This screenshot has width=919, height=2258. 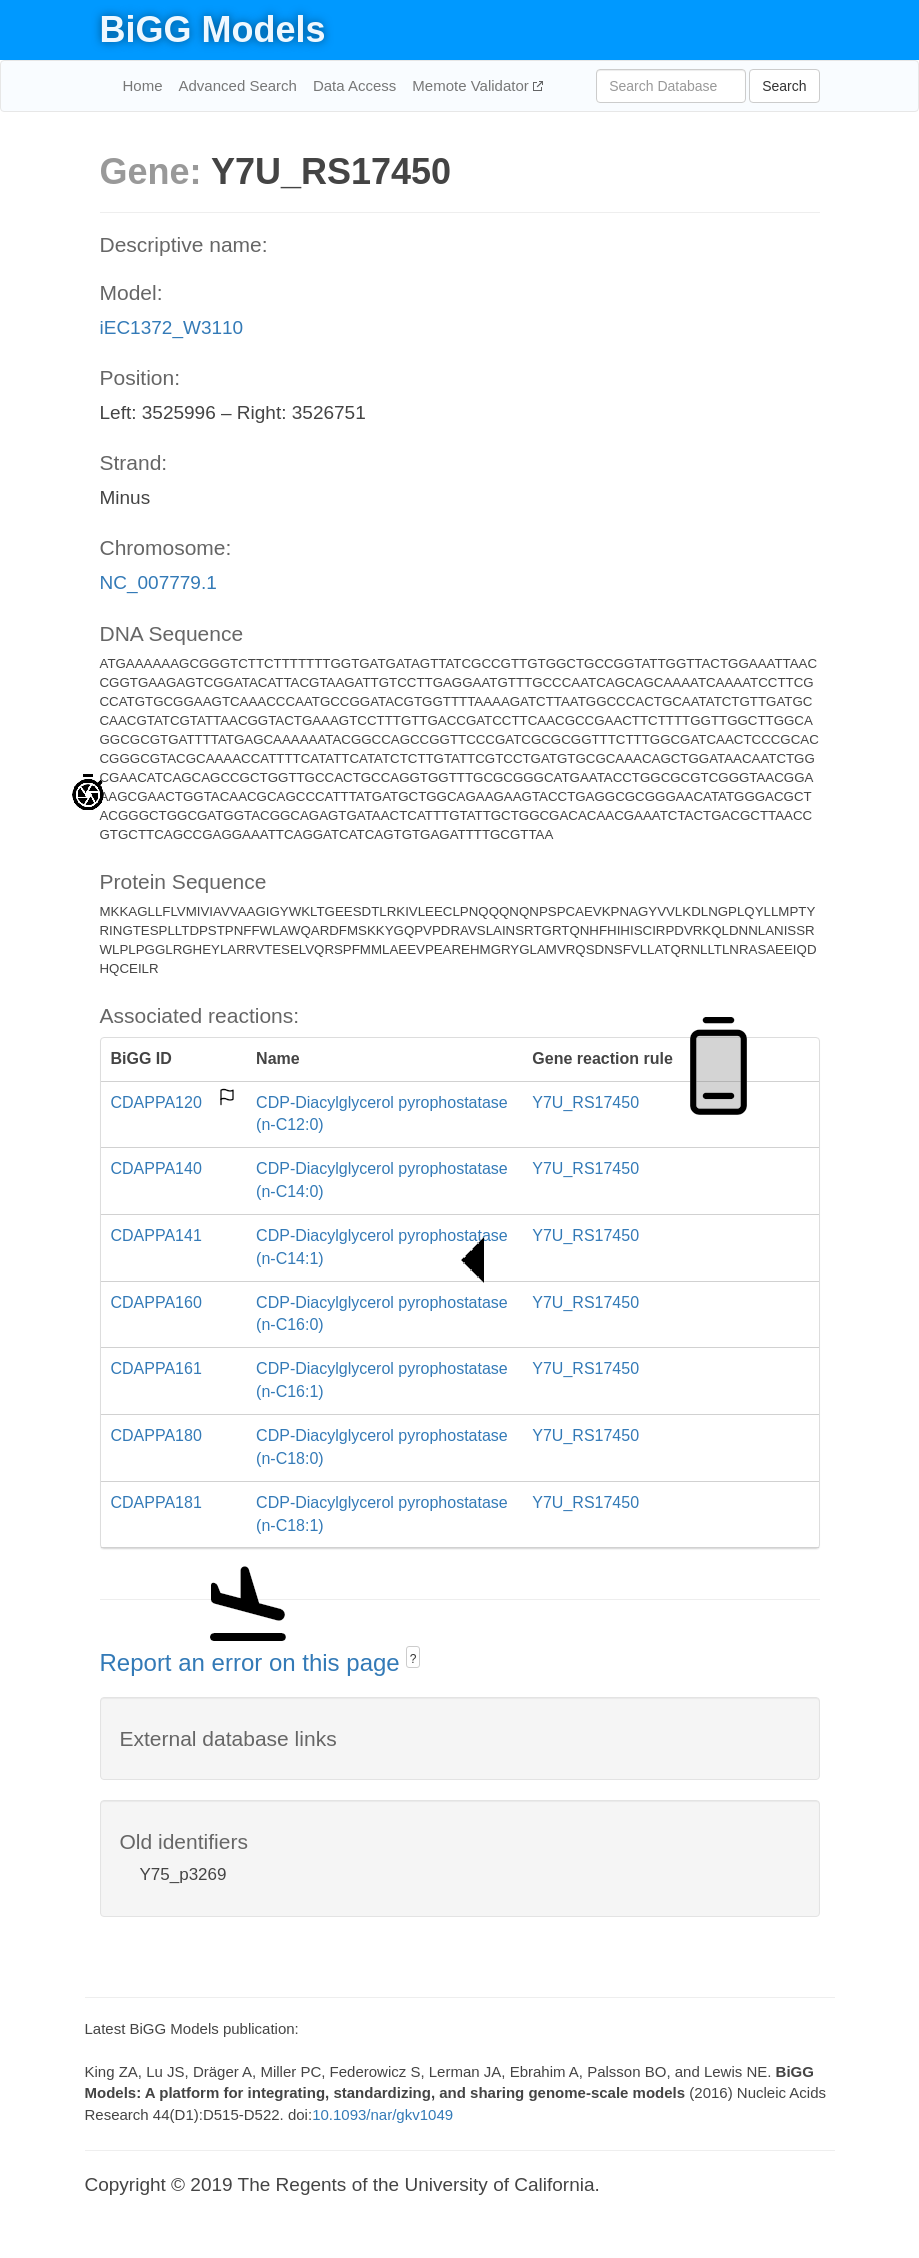 What do you see at coordinates (248, 1605) in the screenshot?
I see `indicates arriving flight status` at bounding box center [248, 1605].